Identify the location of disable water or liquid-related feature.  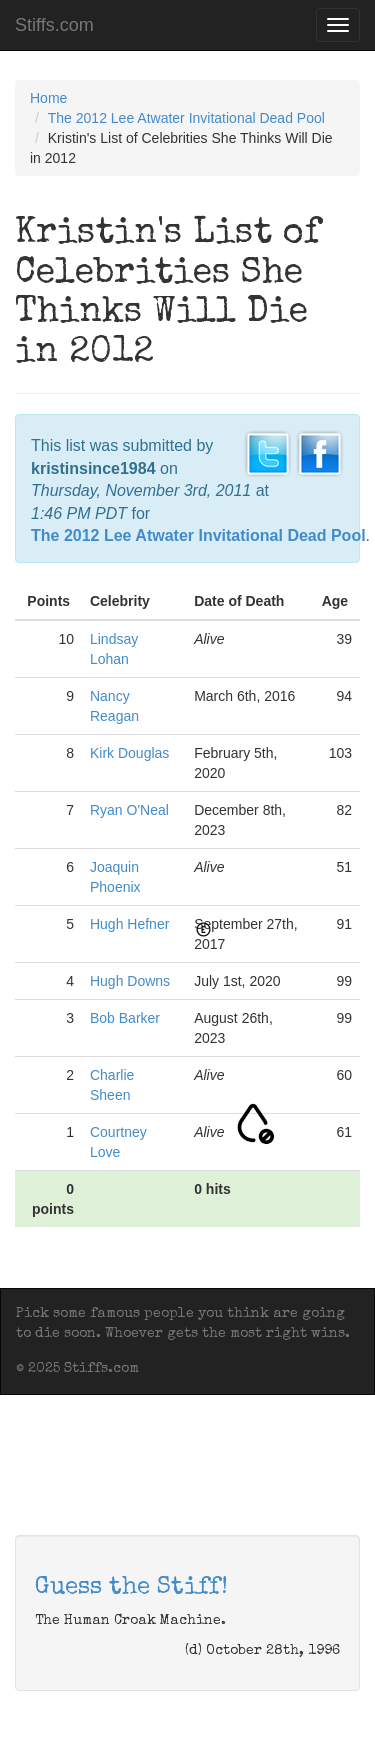
(253, 1123).